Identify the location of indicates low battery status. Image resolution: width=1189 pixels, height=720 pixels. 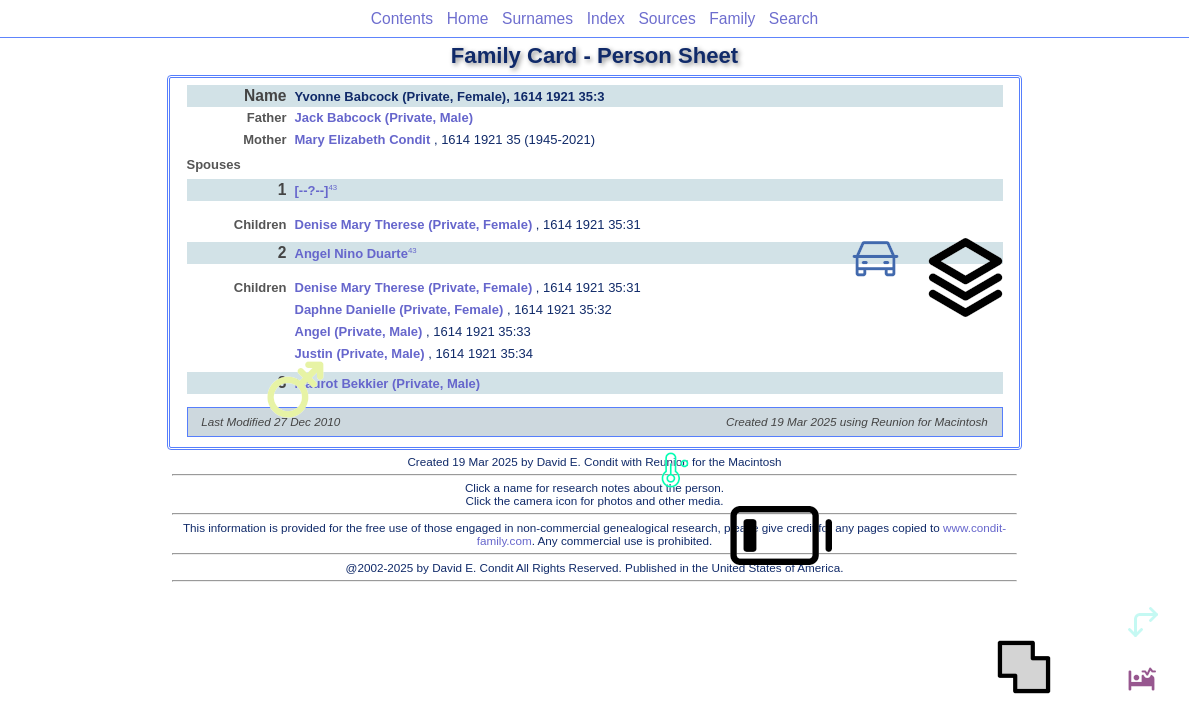
(779, 535).